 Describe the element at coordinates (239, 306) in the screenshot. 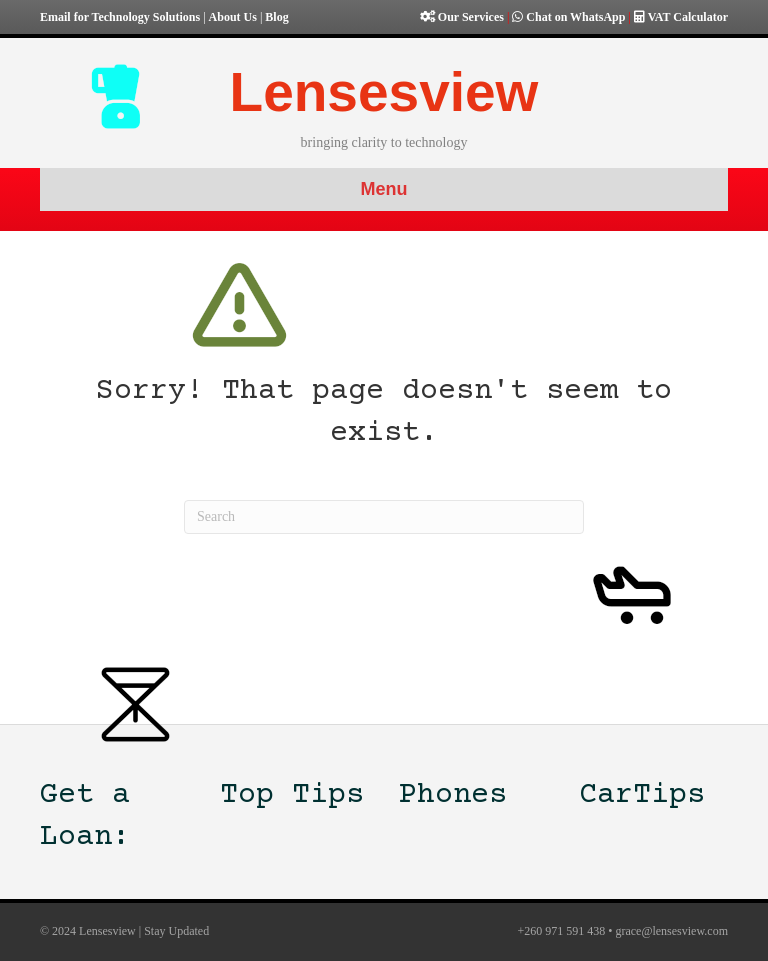

I see `indicates a warning or alert status` at that location.